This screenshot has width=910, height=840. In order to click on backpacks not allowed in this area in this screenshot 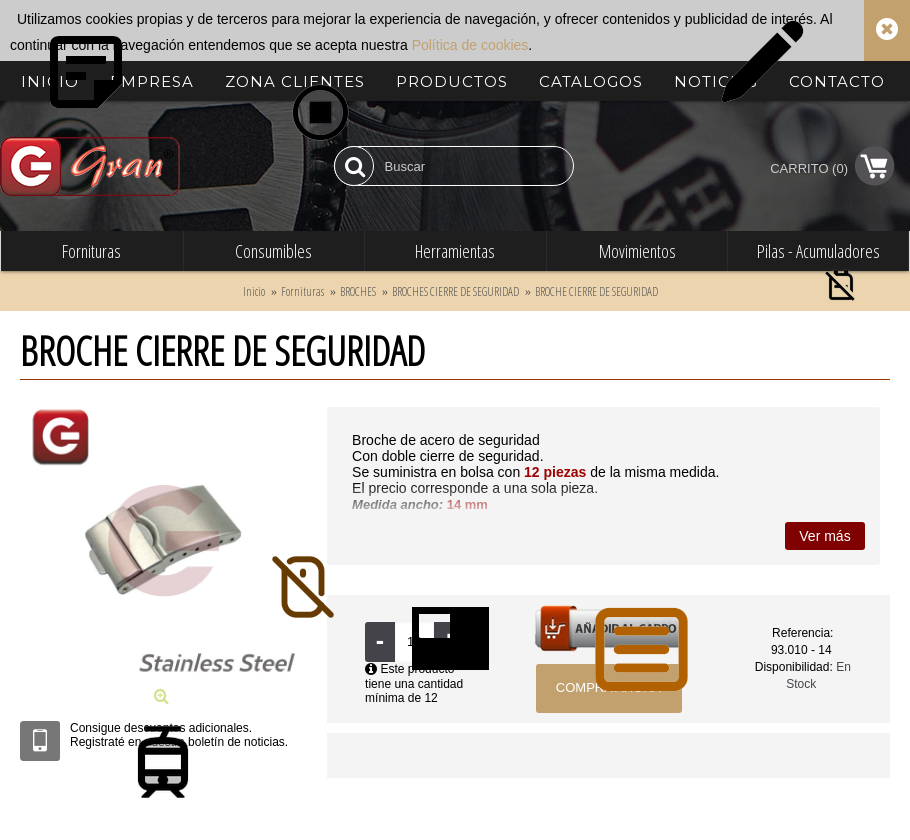, I will do `click(841, 285)`.